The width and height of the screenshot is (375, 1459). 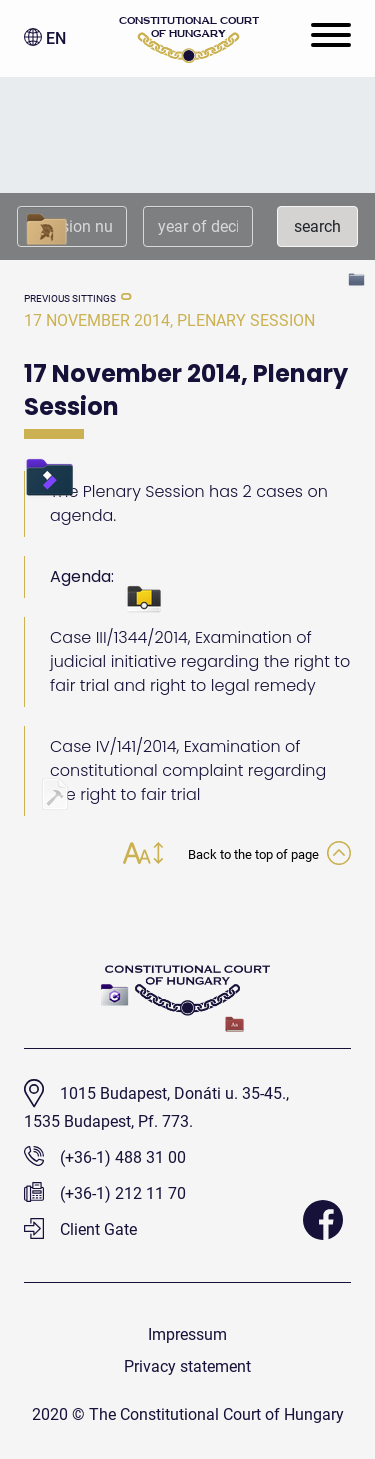 I want to click on open folder to view contents, so click(x=356, y=279).